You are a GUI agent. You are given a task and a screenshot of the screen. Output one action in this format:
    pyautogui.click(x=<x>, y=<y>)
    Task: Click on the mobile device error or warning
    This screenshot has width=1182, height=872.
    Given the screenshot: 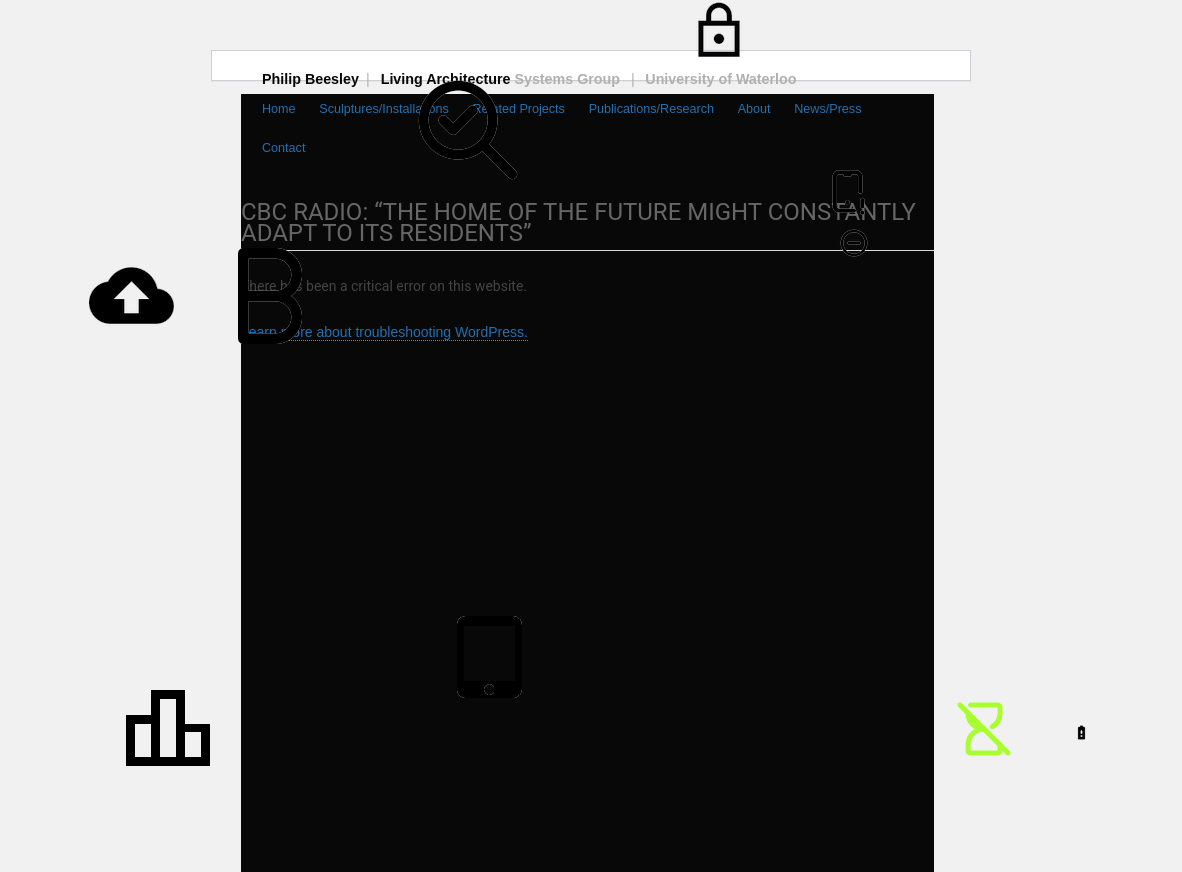 What is the action you would take?
    pyautogui.click(x=847, y=191)
    